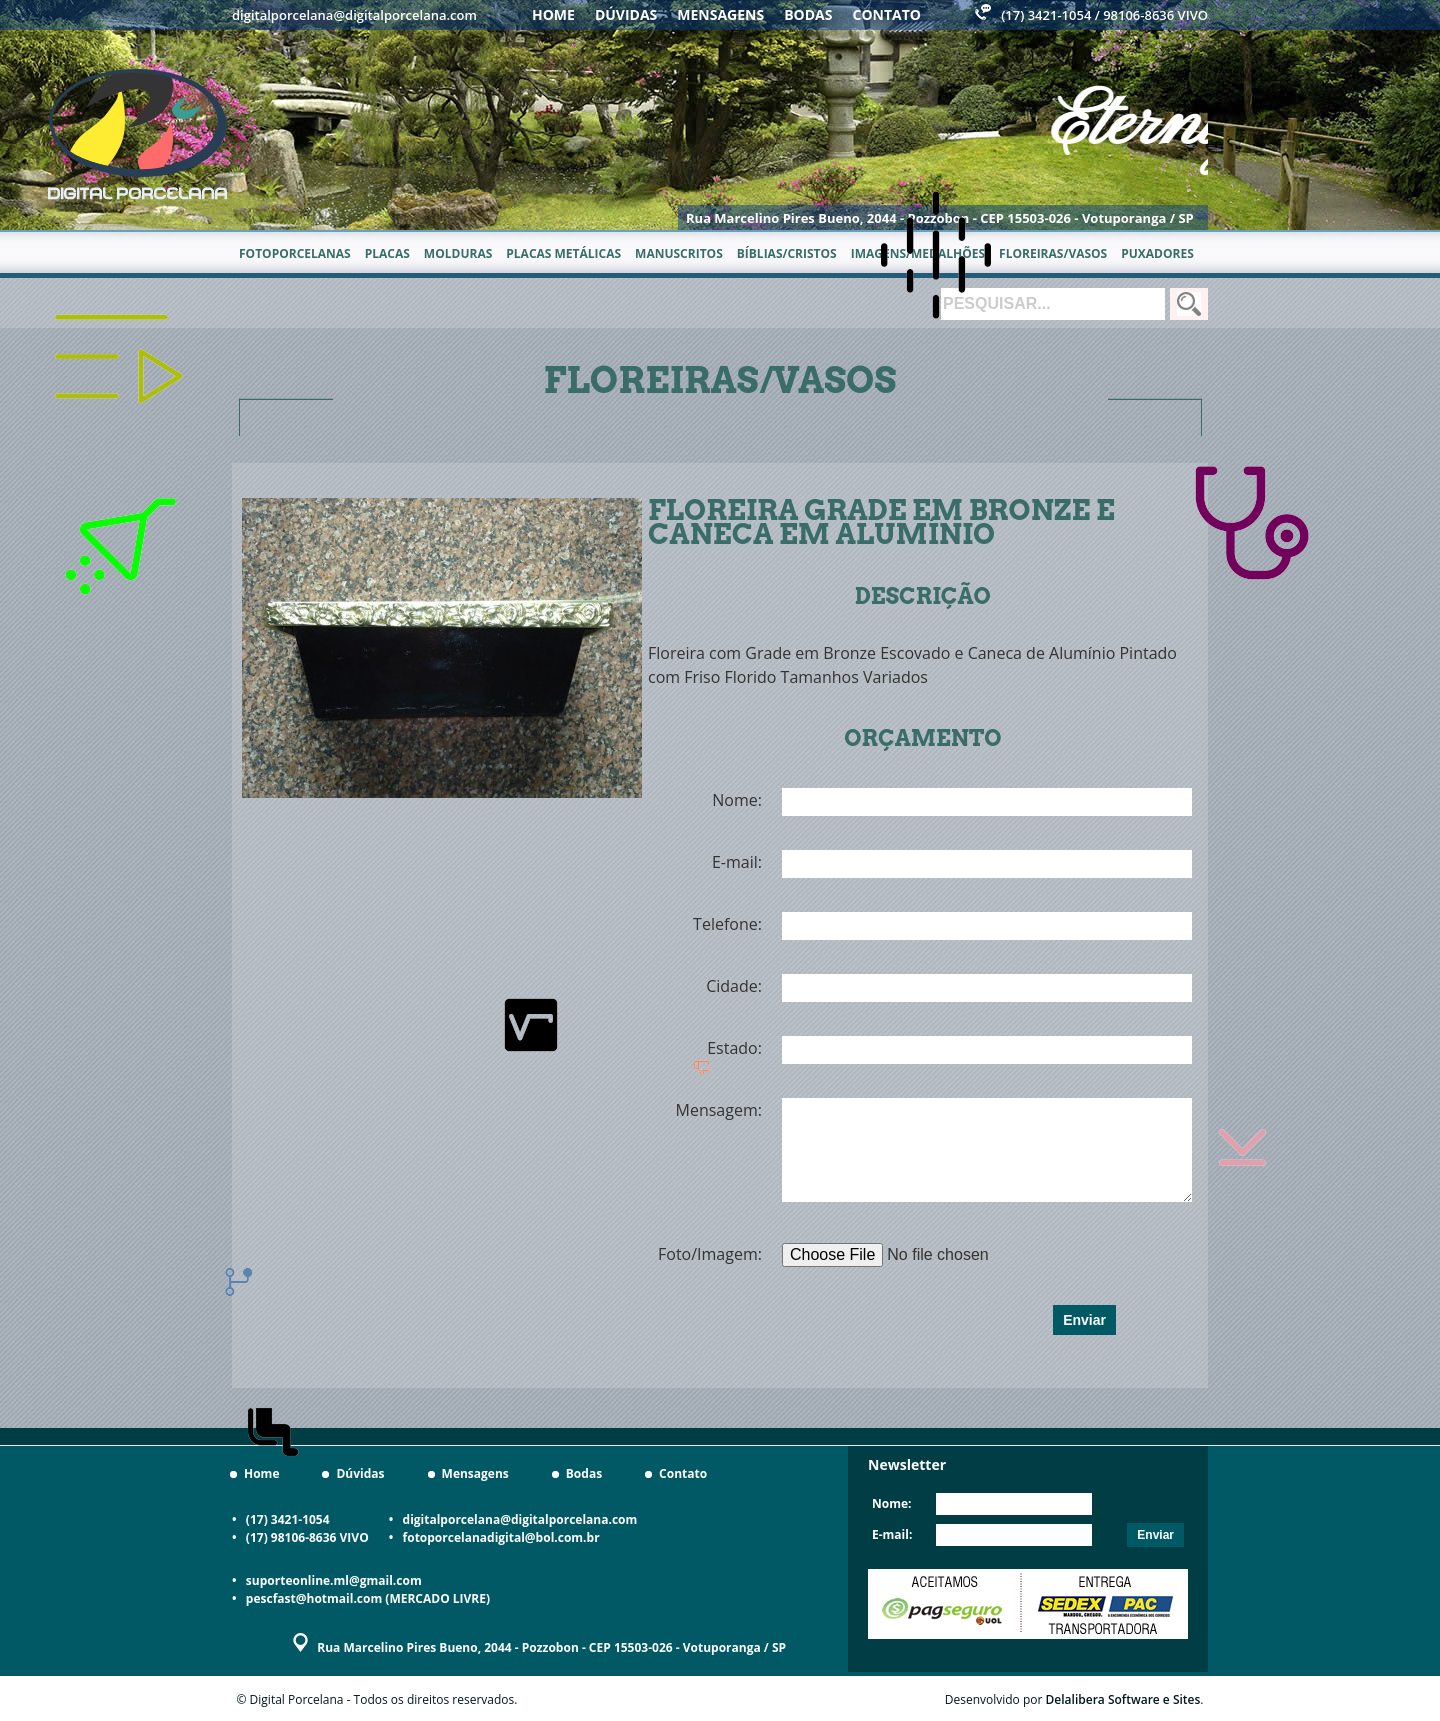 The image size is (1440, 1721). Describe the element at coordinates (237, 1282) in the screenshot. I see `create a new git branch` at that location.